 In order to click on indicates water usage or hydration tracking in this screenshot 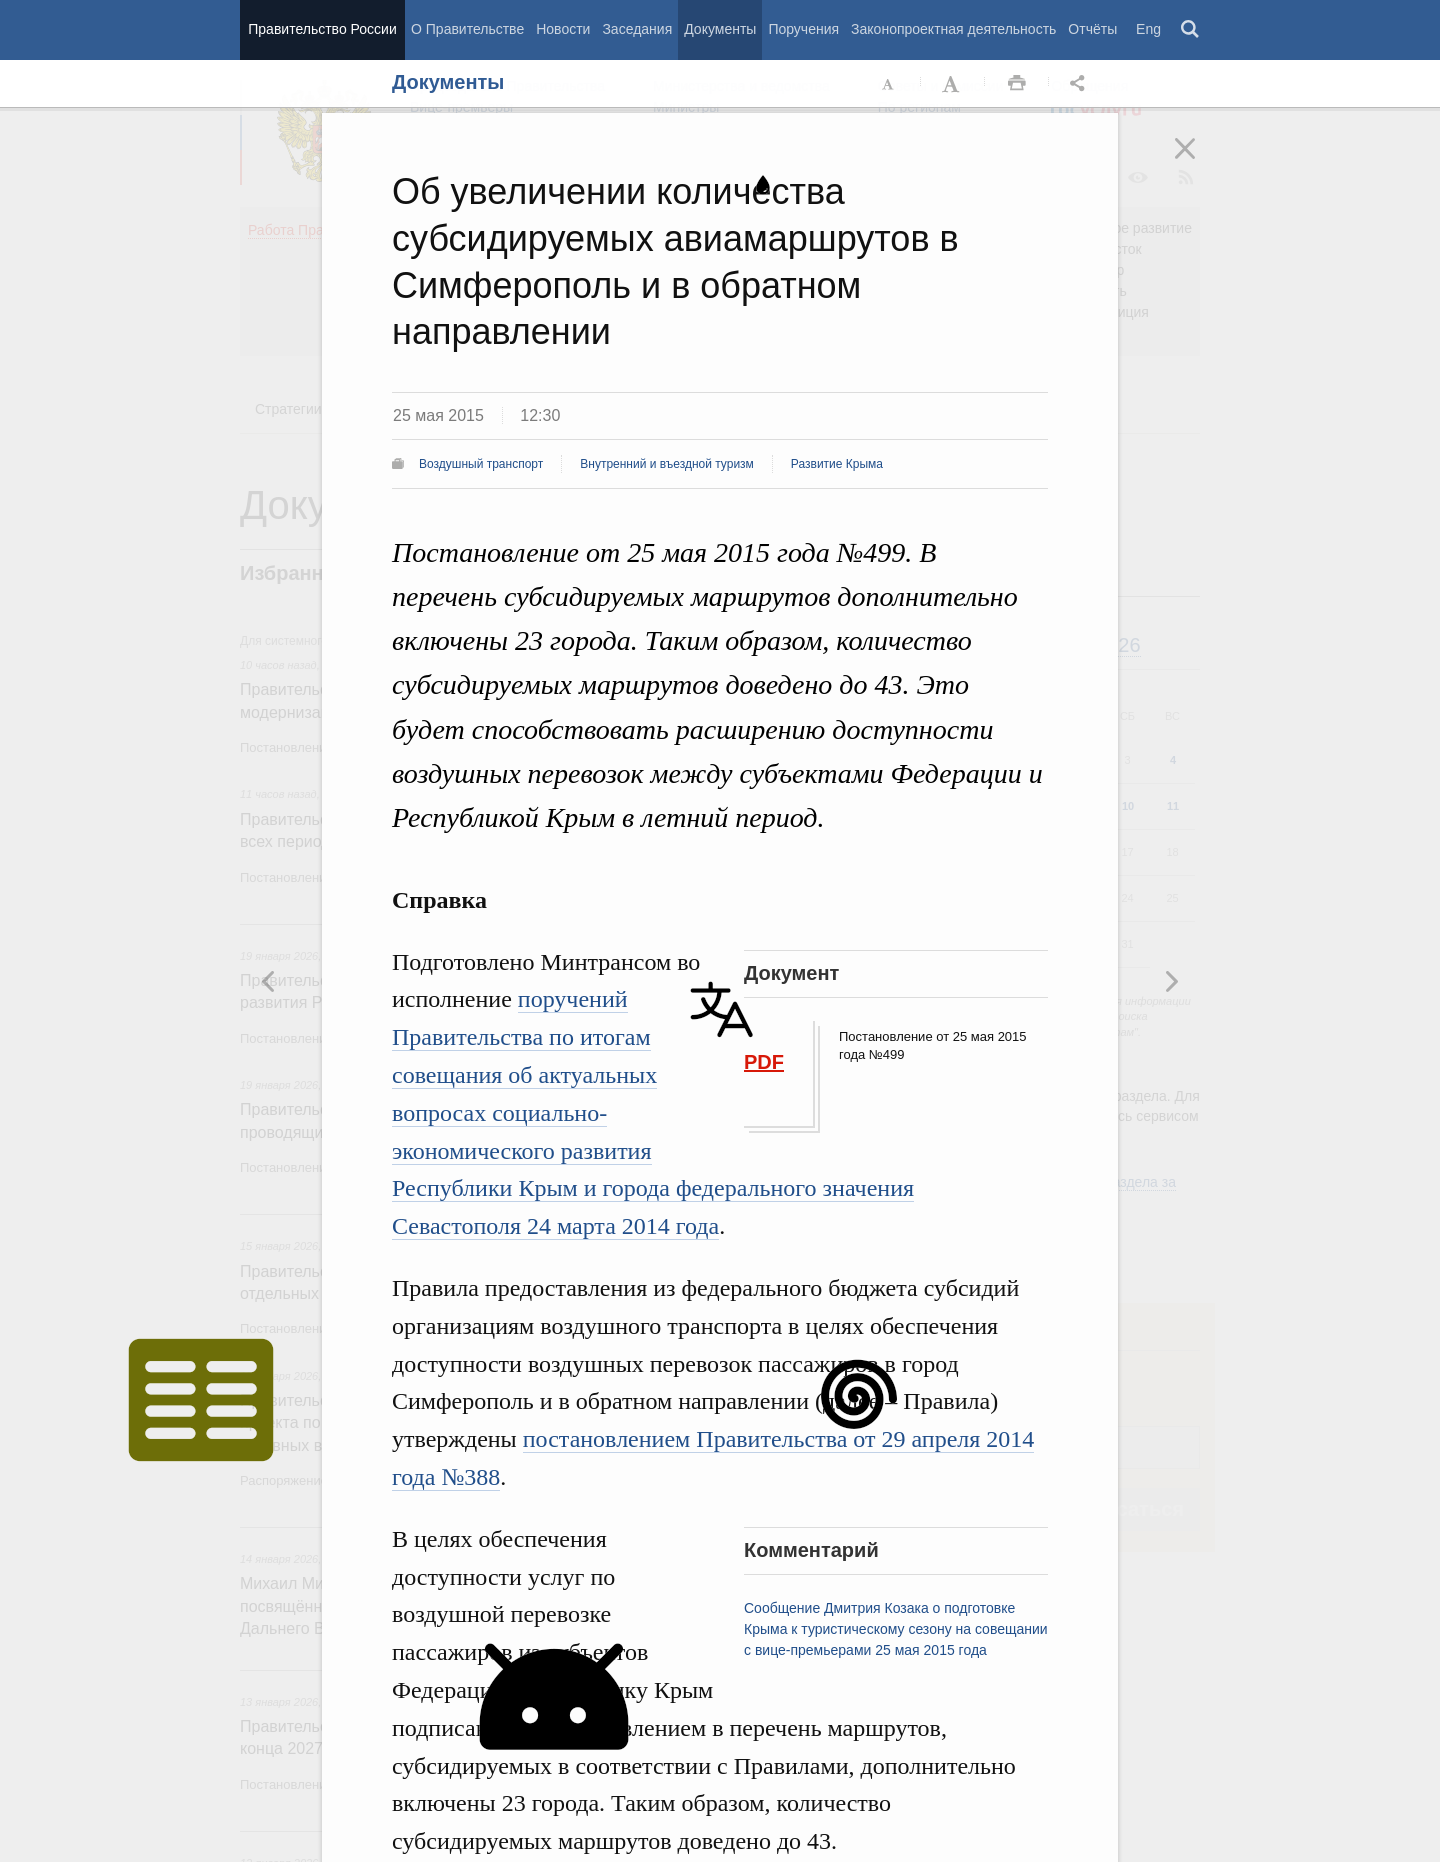, I will do `click(763, 185)`.